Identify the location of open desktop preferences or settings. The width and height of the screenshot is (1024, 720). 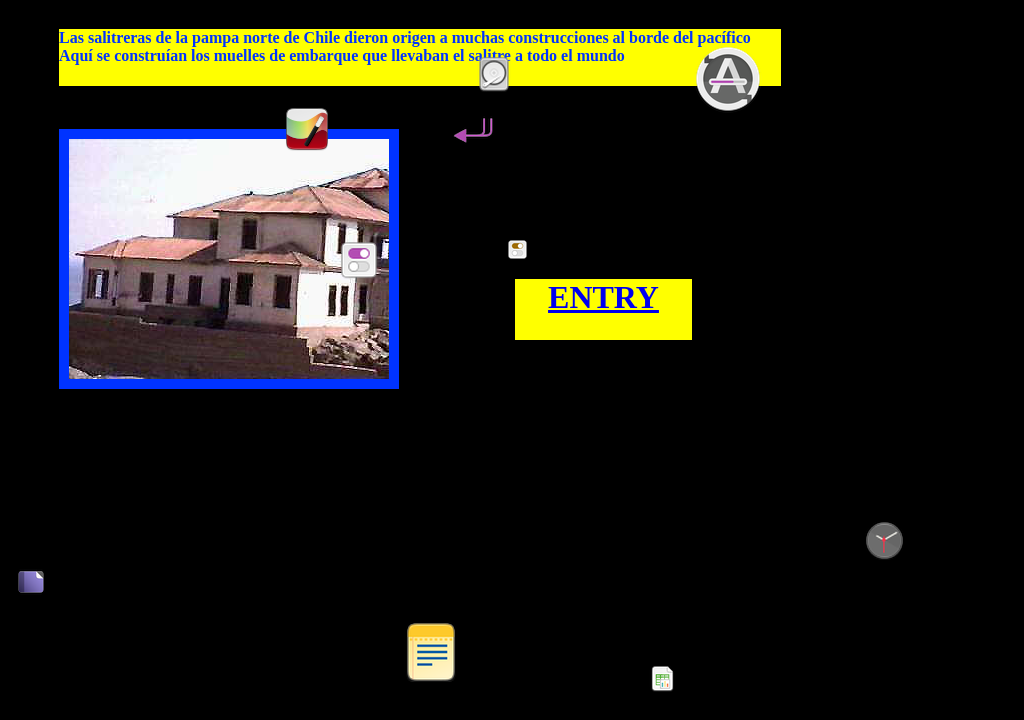
(517, 249).